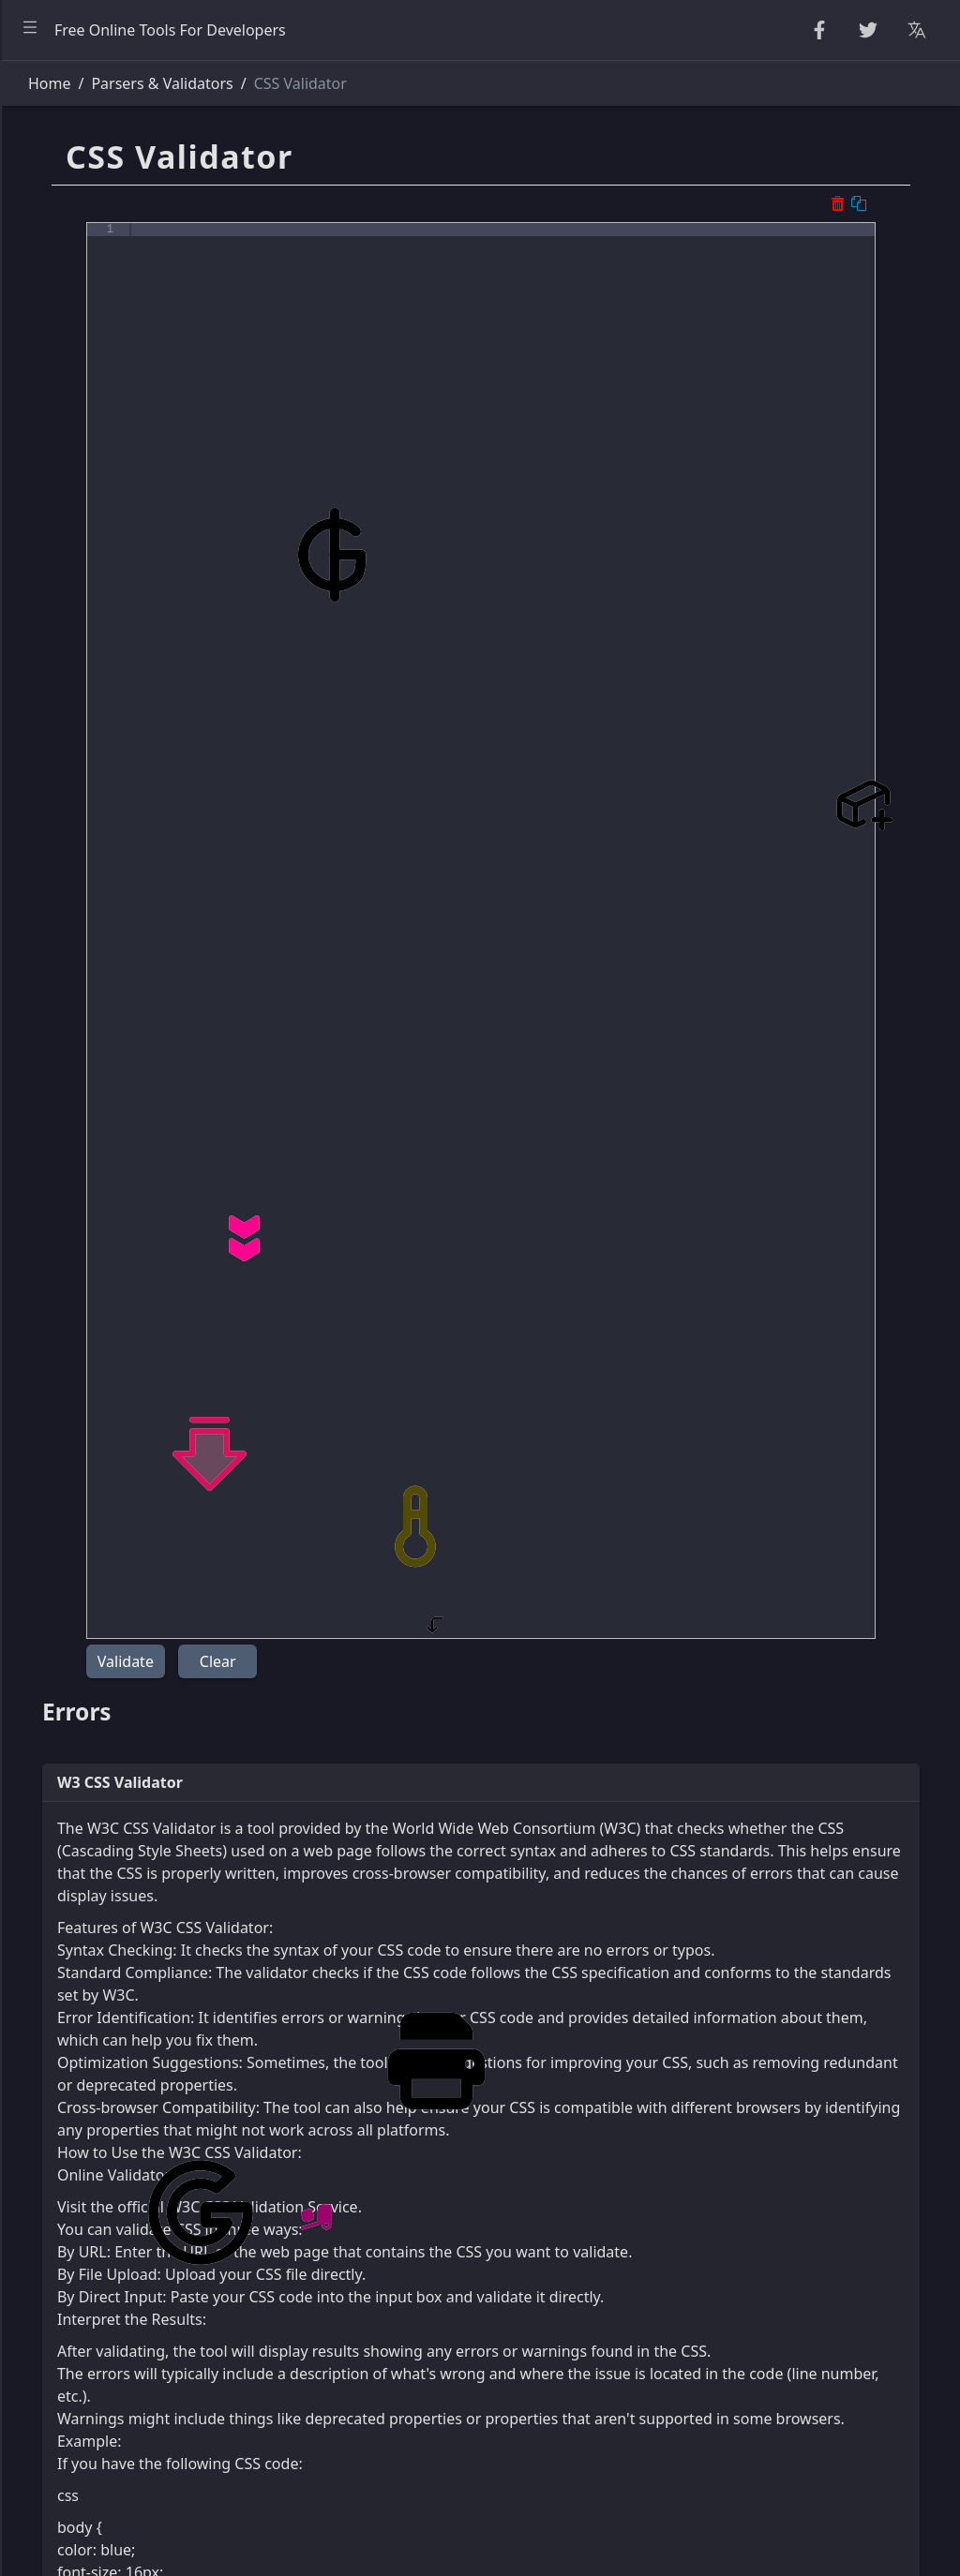 Image resolution: width=960 pixels, height=2576 pixels. What do you see at coordinates (244, 1238) in the screenshot?
I see `view your earned badges or achievements` at bounding box center [244, 1238].